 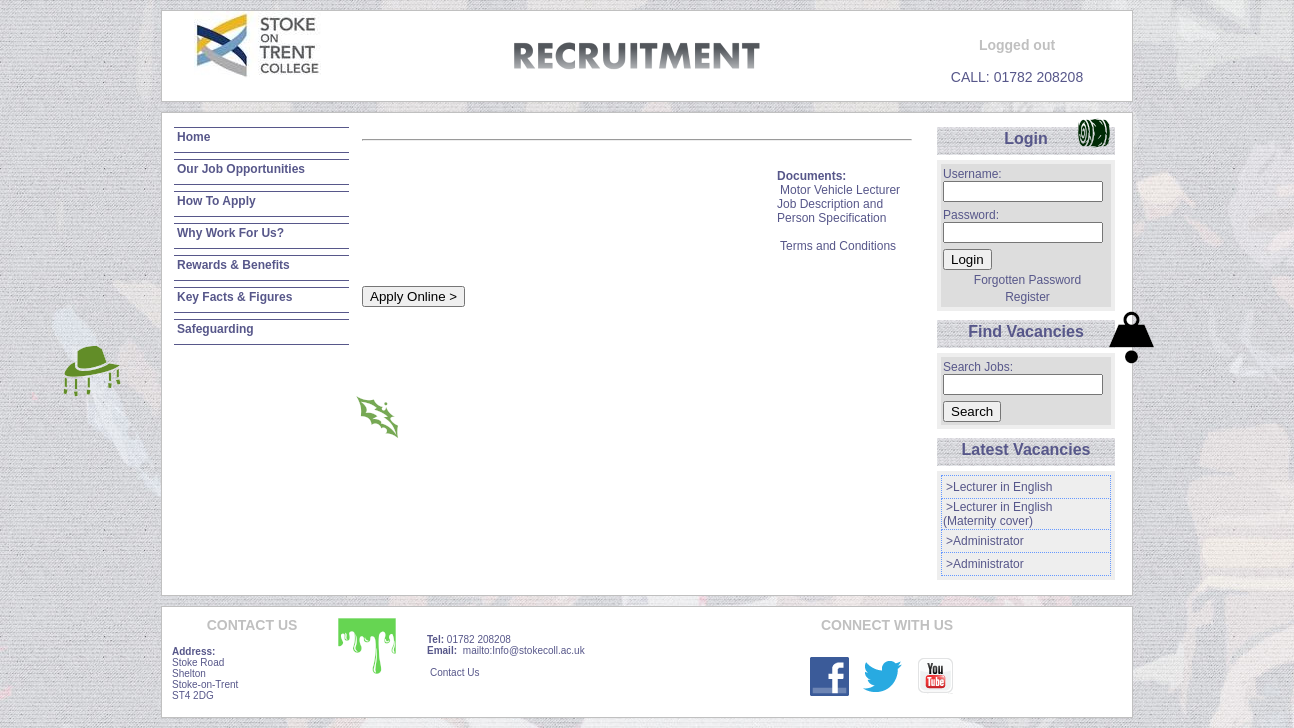 I want to click on indicates a crushing or weight-based attack in a game, so click(x=1131, y=337).